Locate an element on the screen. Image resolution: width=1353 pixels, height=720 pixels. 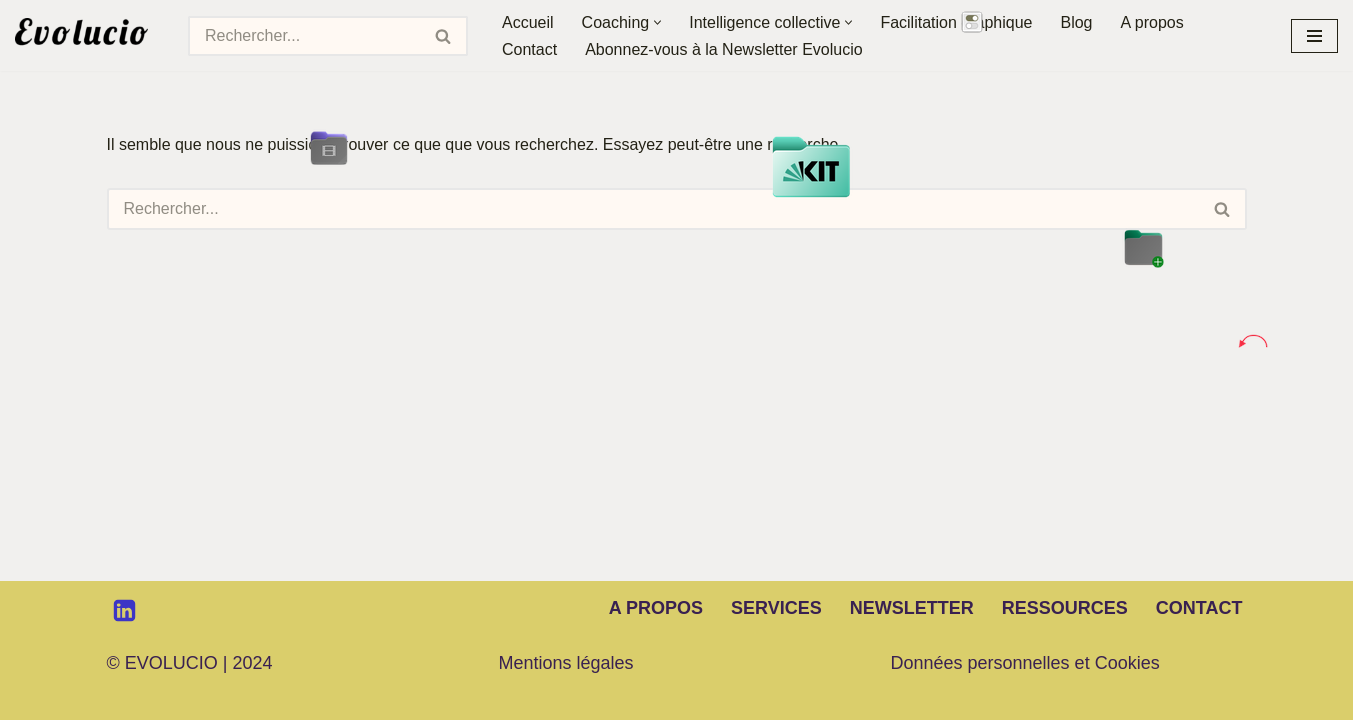
open system settings or preferences is located at coordinates (972, 22).